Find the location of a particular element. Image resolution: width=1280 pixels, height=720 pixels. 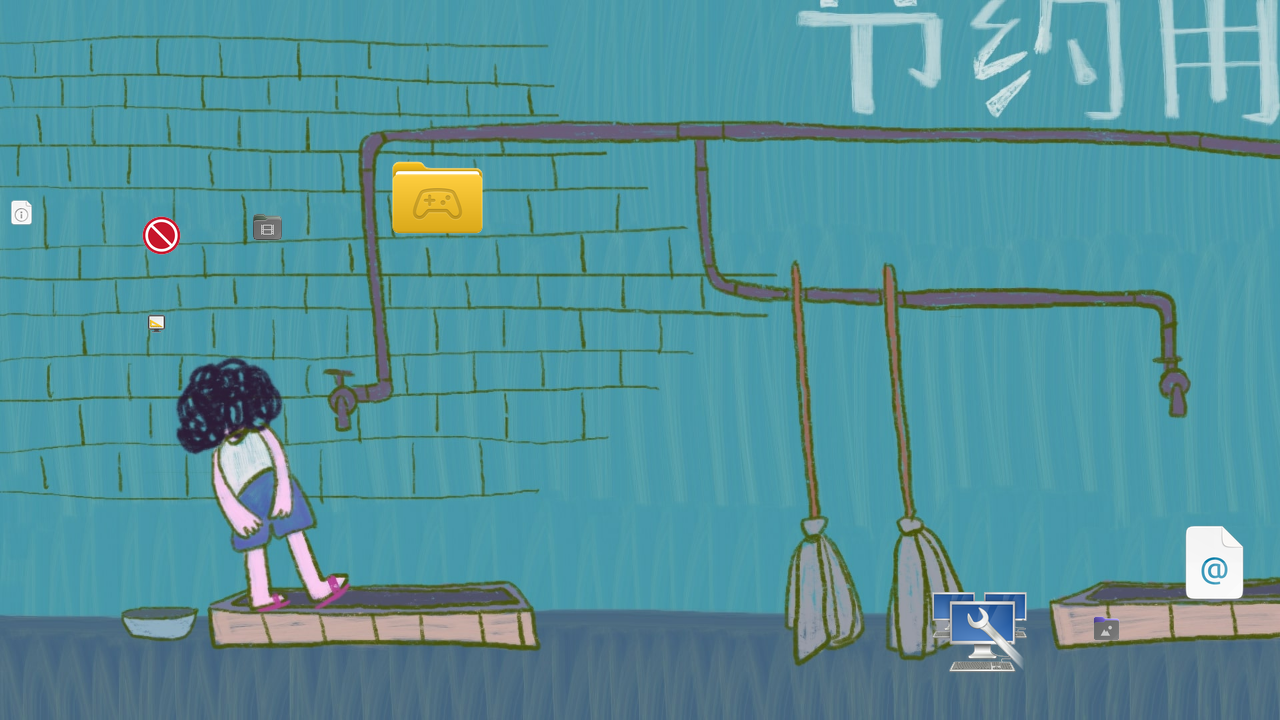

open your games folder is located at coordinates (437, 197).